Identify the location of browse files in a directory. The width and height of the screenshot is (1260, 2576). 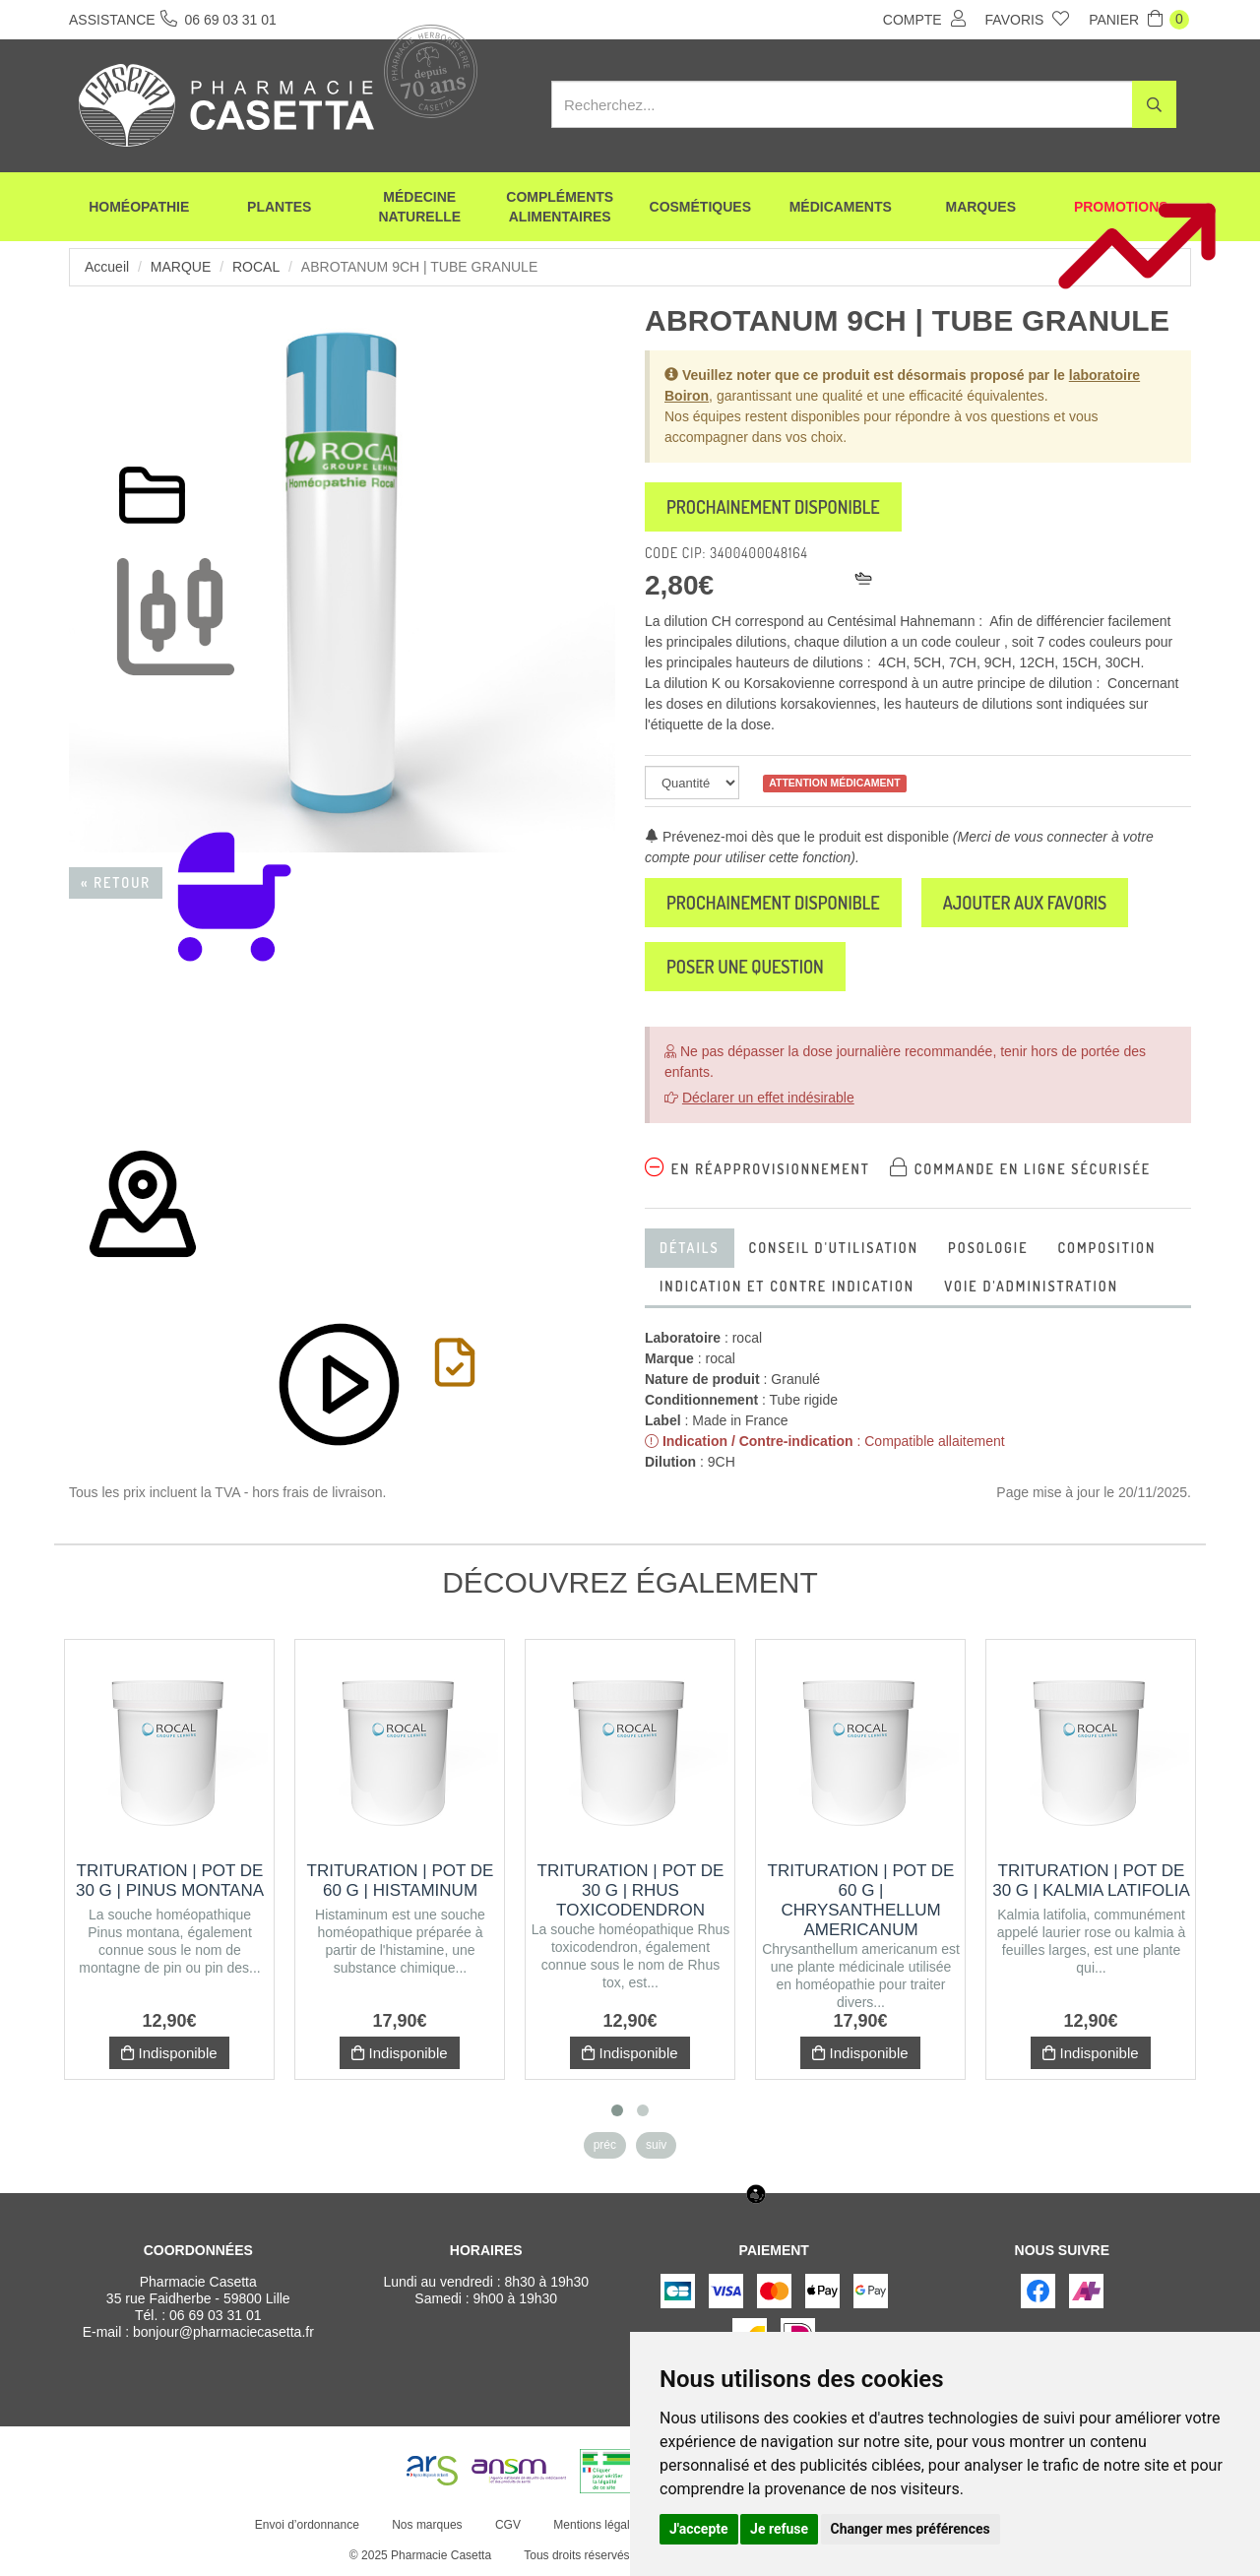
(152, 496).